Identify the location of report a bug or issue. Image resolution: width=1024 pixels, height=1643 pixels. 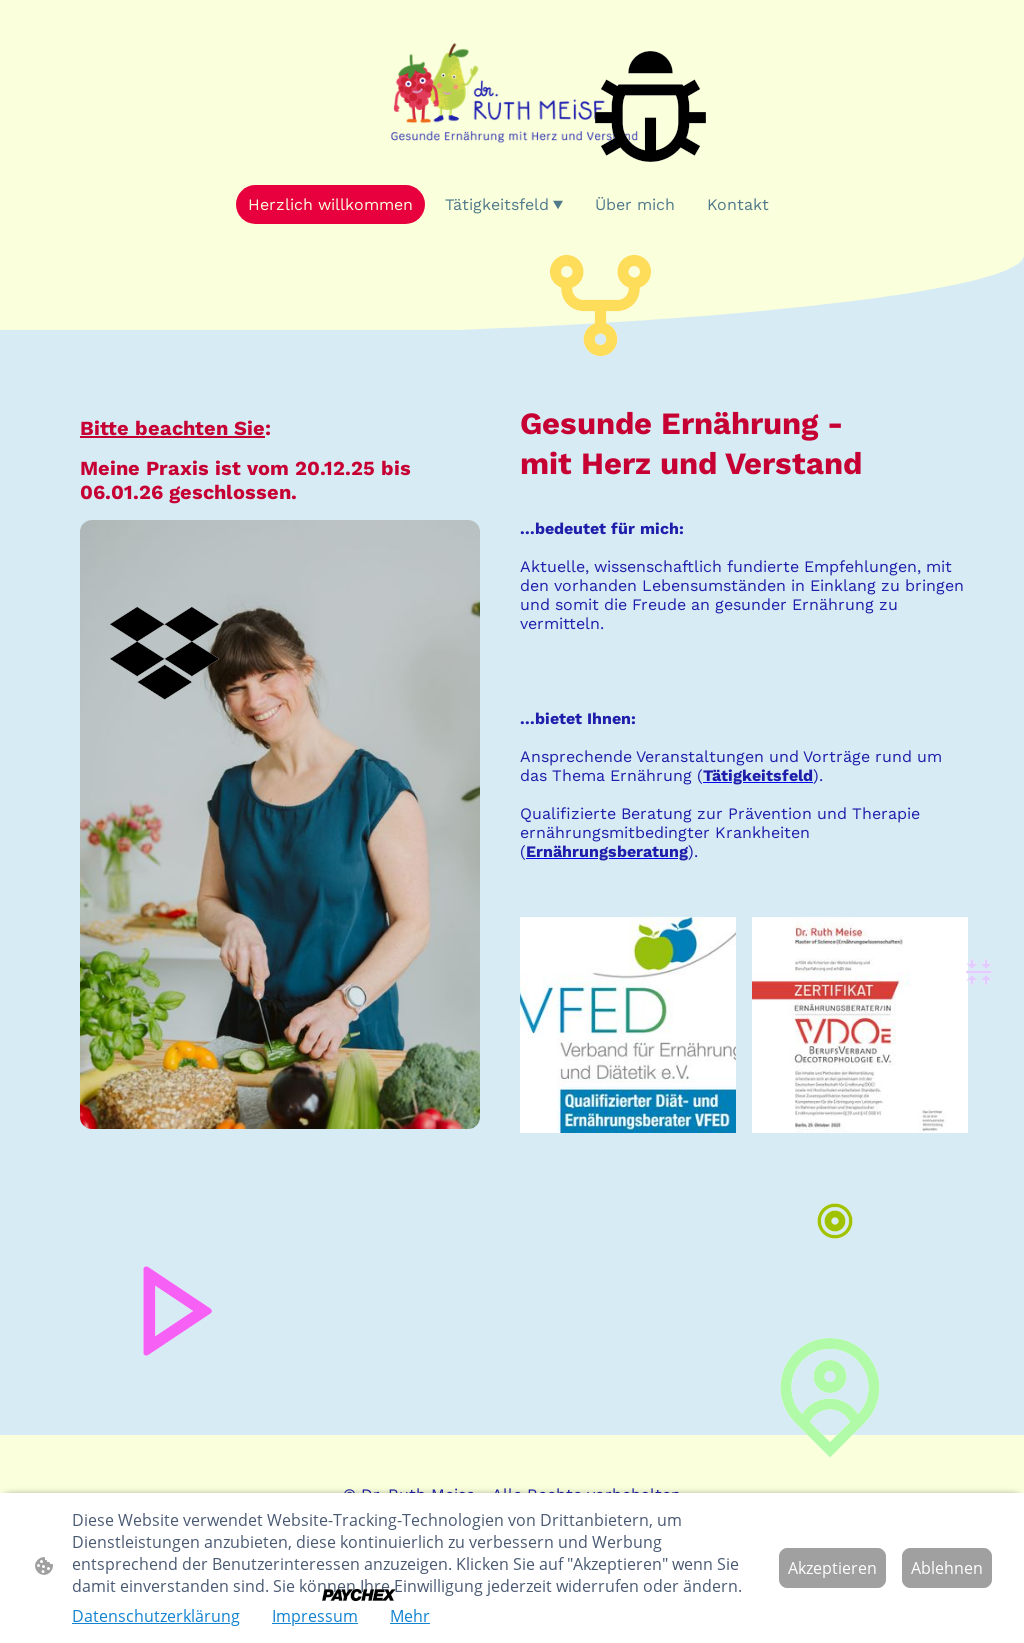
(650, 106).